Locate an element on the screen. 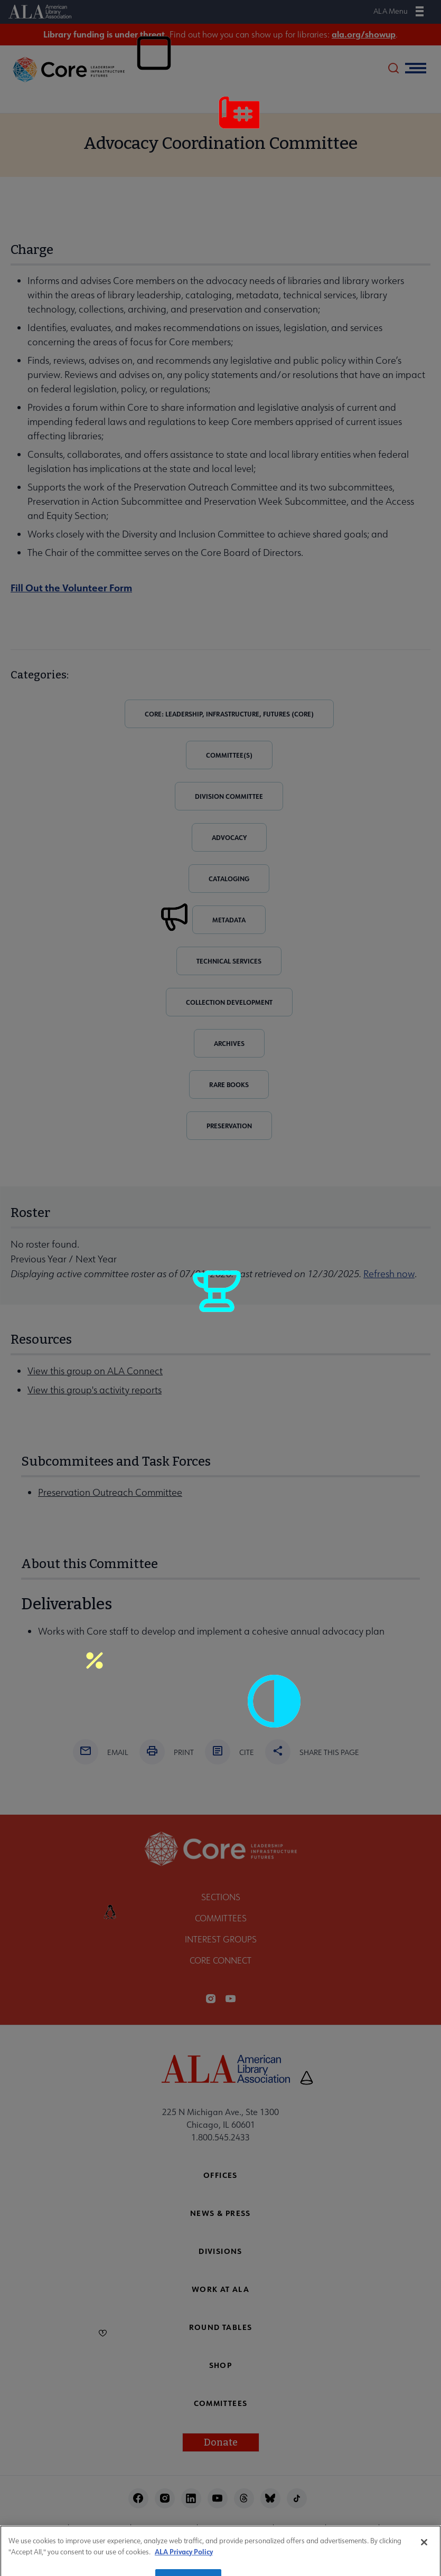 The image size is (441, 2576). adjust display contrast settings is located at coordinates (274, 1701).